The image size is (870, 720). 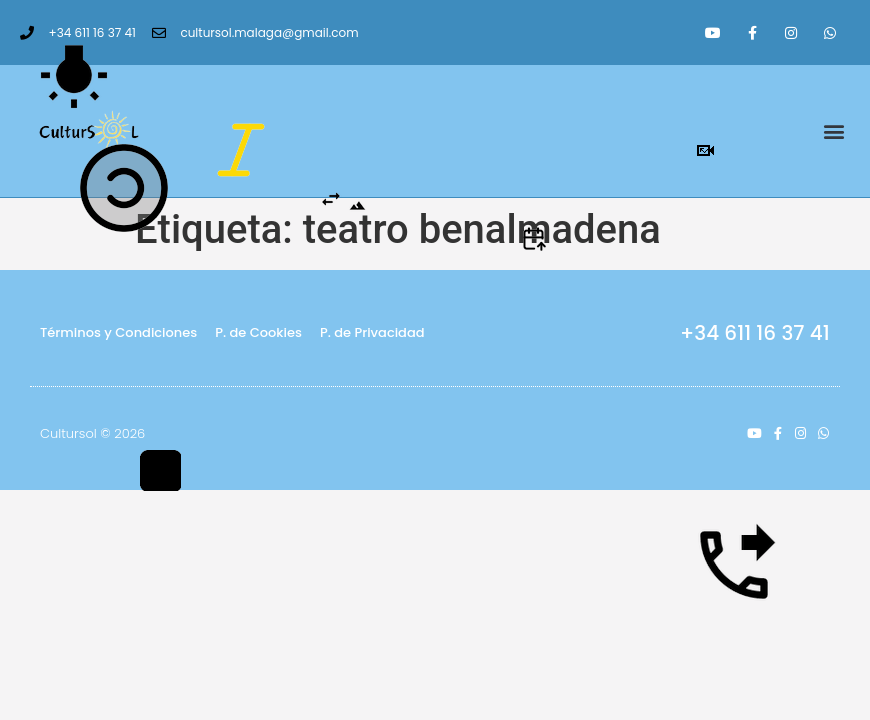 I want to click on indicates a missed video call, so click(x=705, y=150).